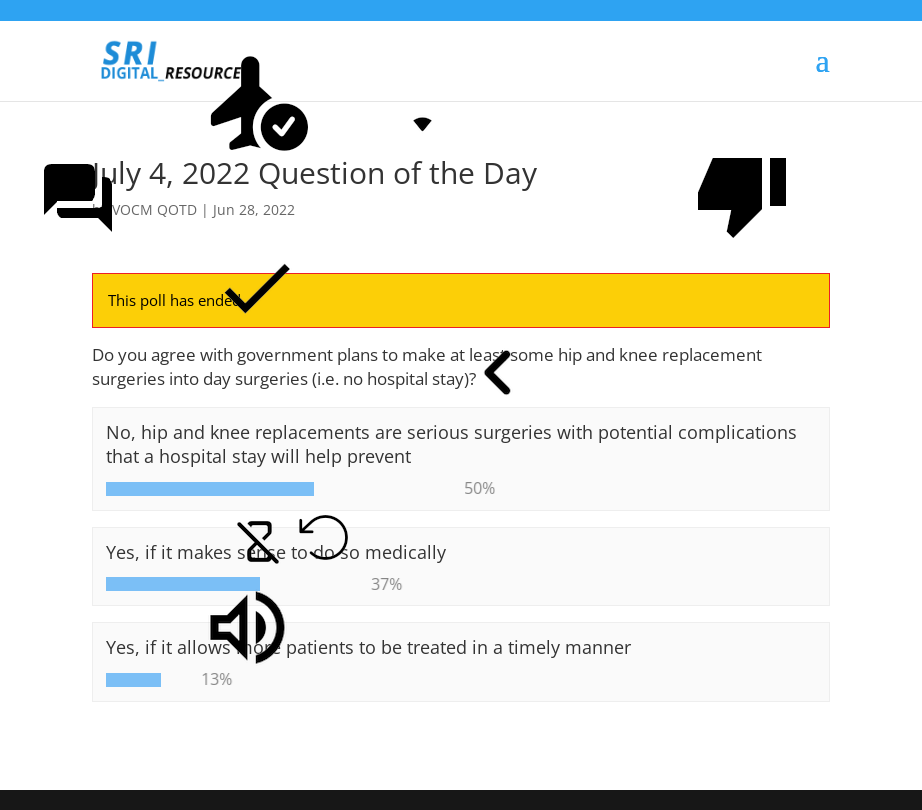 This screenshot has height=810, width=922. I want to click on navigate back to the previous screen, so click(498, 372).